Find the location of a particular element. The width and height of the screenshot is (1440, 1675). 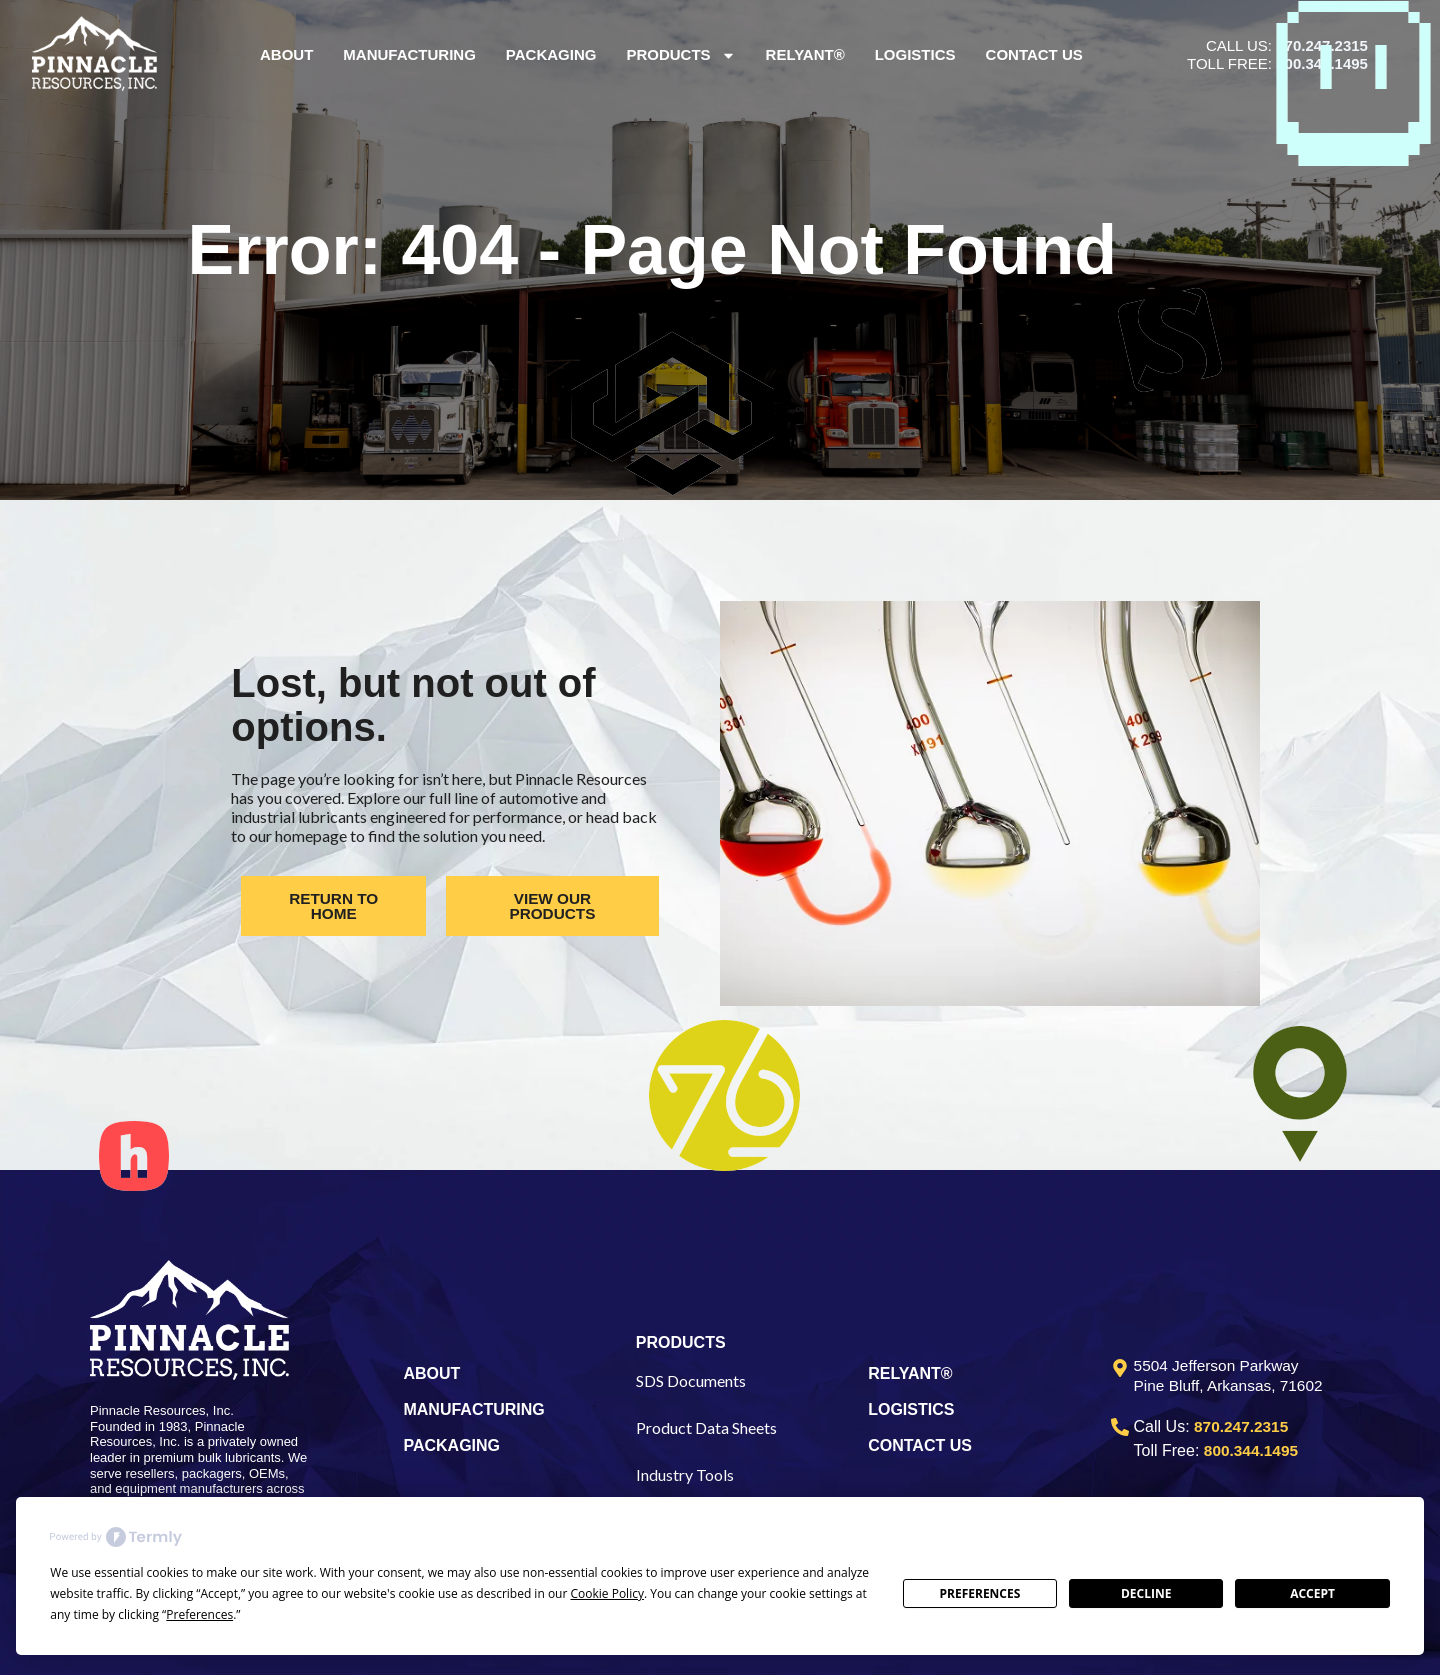

visit system76 website or support is located at coordinates (724, 1095).